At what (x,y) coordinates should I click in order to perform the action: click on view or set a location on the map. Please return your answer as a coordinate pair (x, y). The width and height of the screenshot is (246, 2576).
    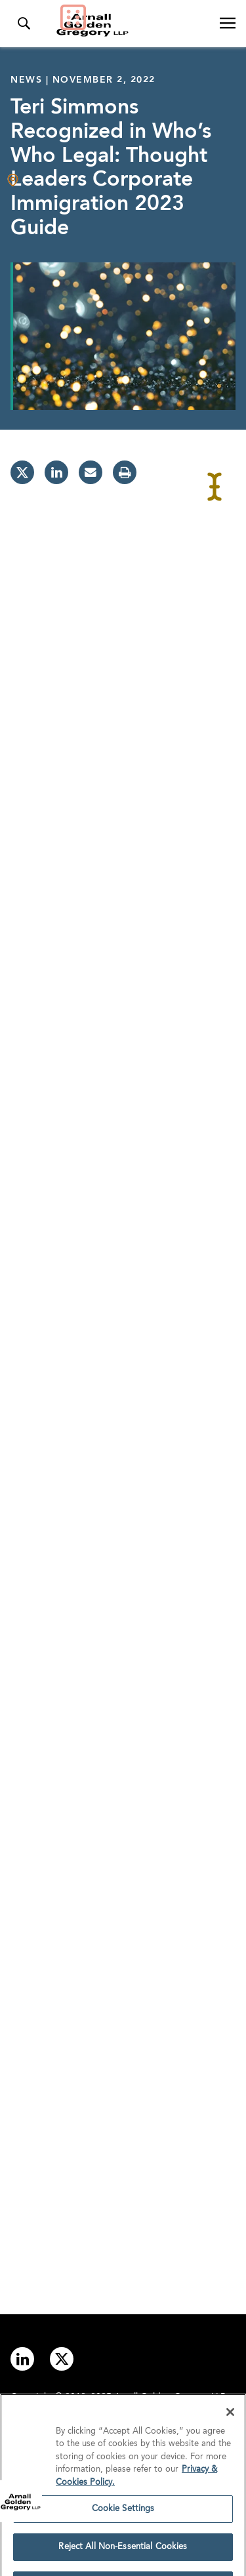
    Looking at the image, I should click on (12, 180).